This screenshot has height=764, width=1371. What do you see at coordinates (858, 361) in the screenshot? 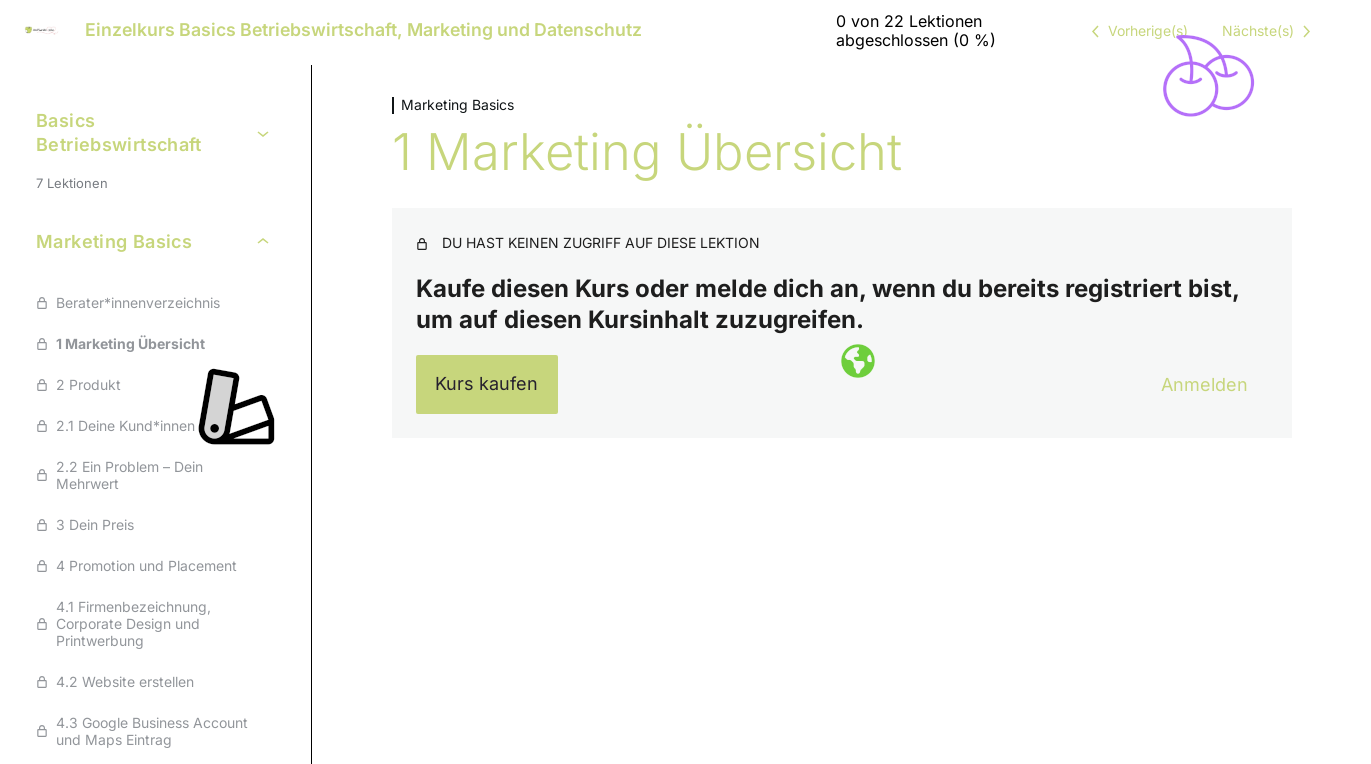
I see `switch to global or worldwide view` at bounding box center [858, 361].